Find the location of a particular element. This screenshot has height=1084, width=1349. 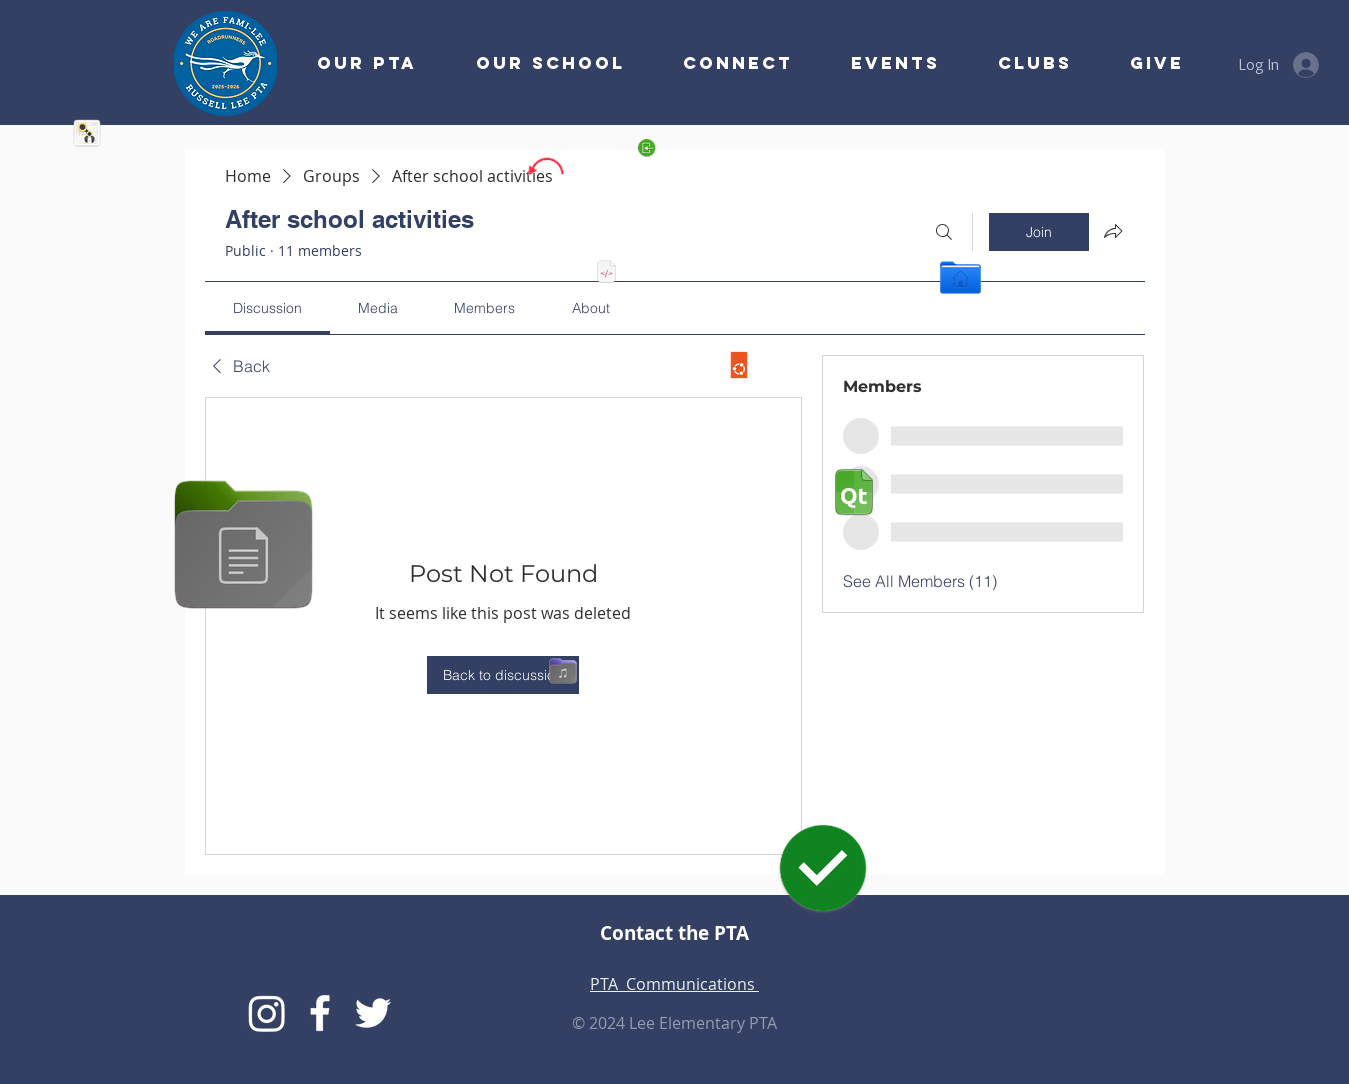

a maven xml configuration file is located at coordinates (606, 271).